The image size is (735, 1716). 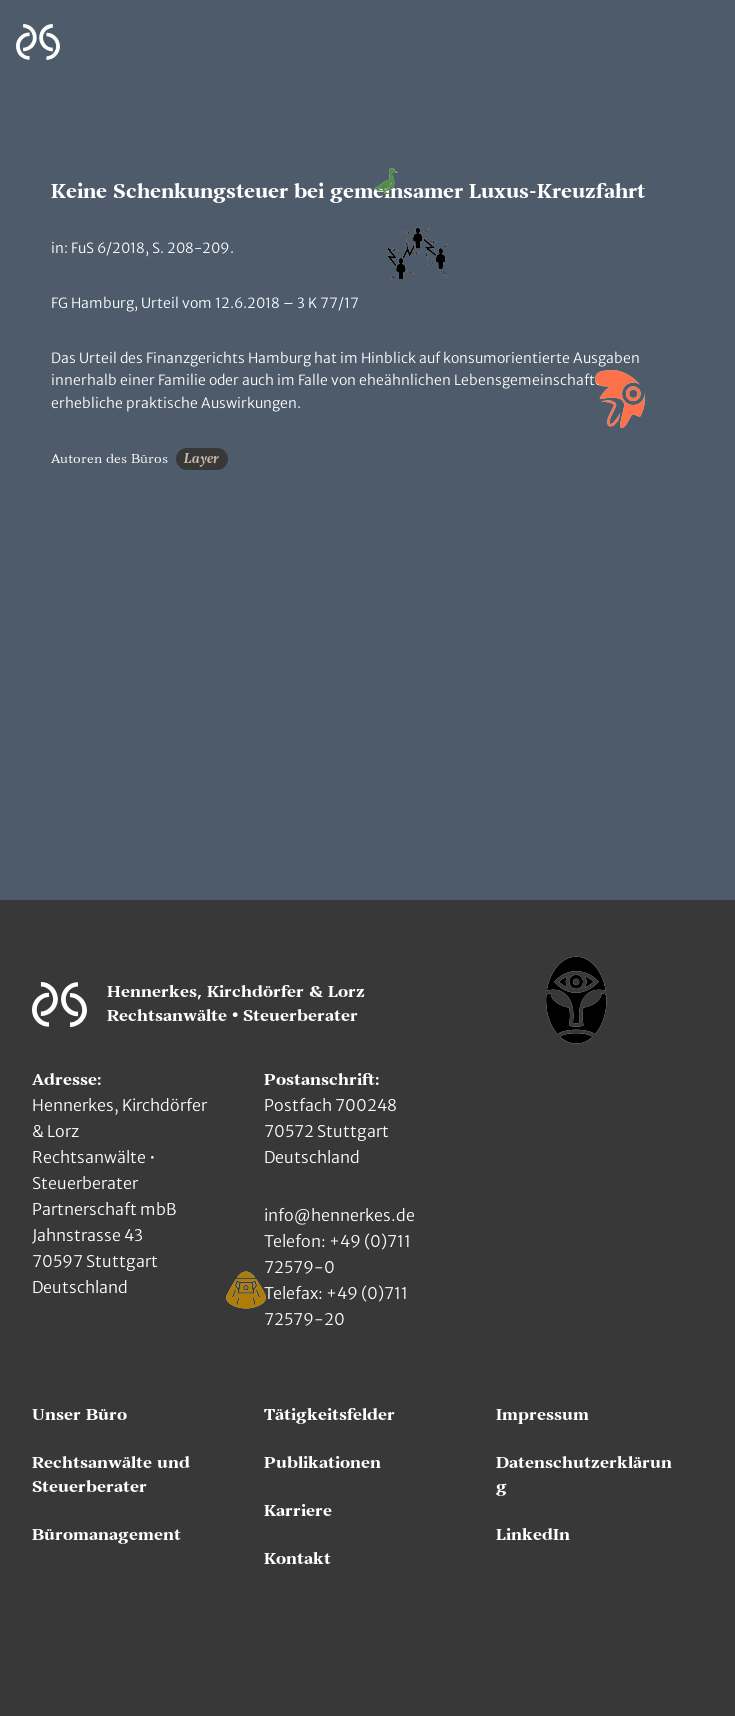 I want to click on activate chain lightning ability or spell, so click(x=417, y=254).